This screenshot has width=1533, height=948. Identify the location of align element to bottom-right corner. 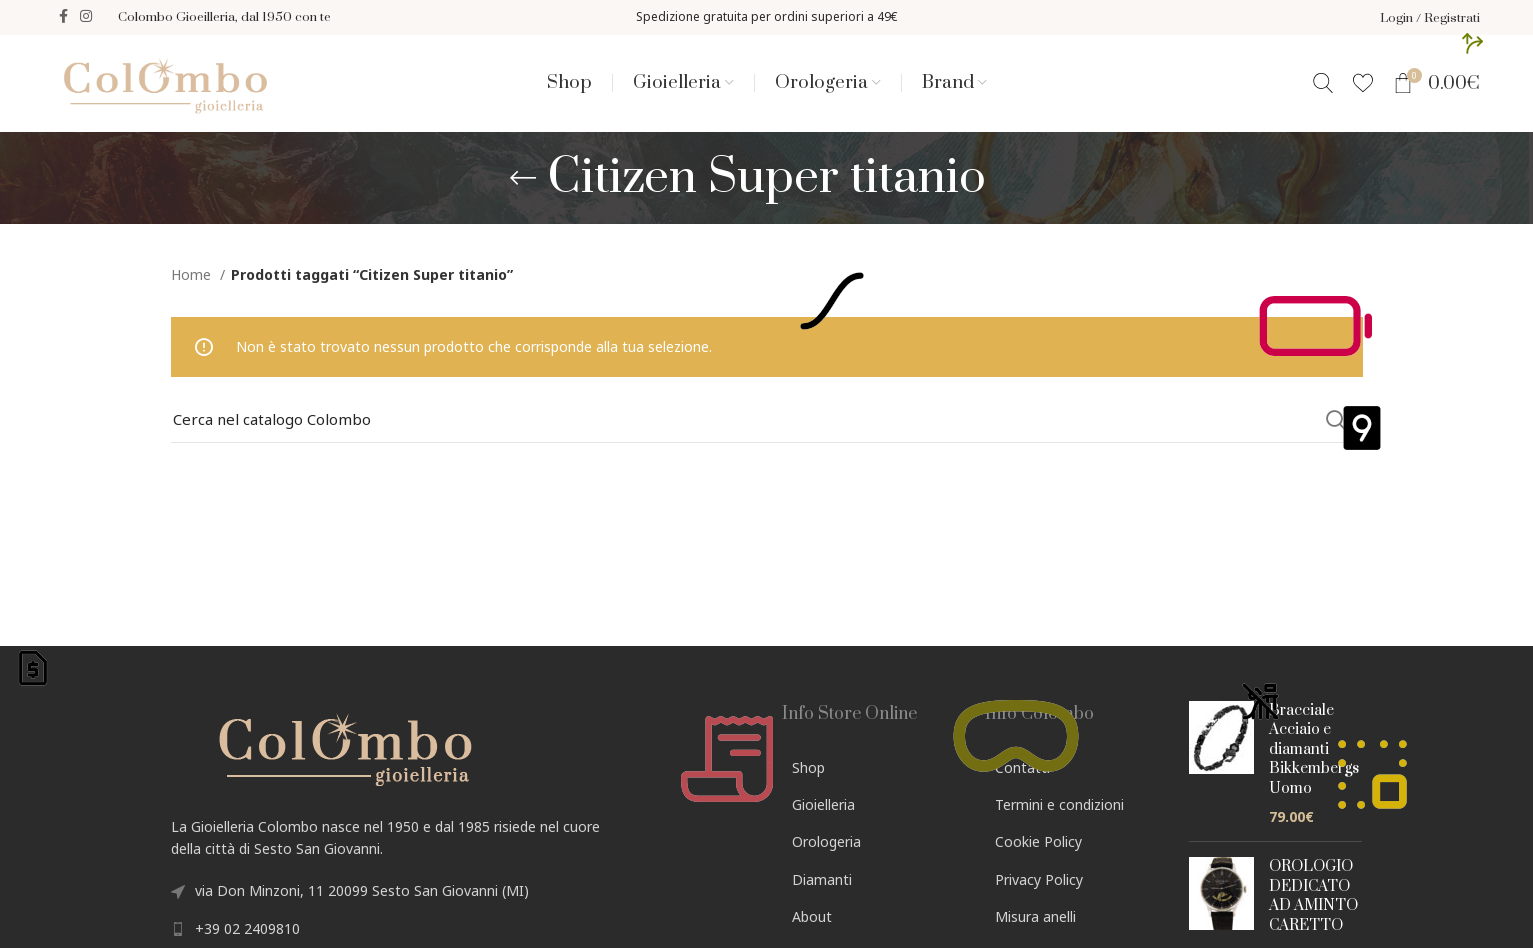
(1372, 774).